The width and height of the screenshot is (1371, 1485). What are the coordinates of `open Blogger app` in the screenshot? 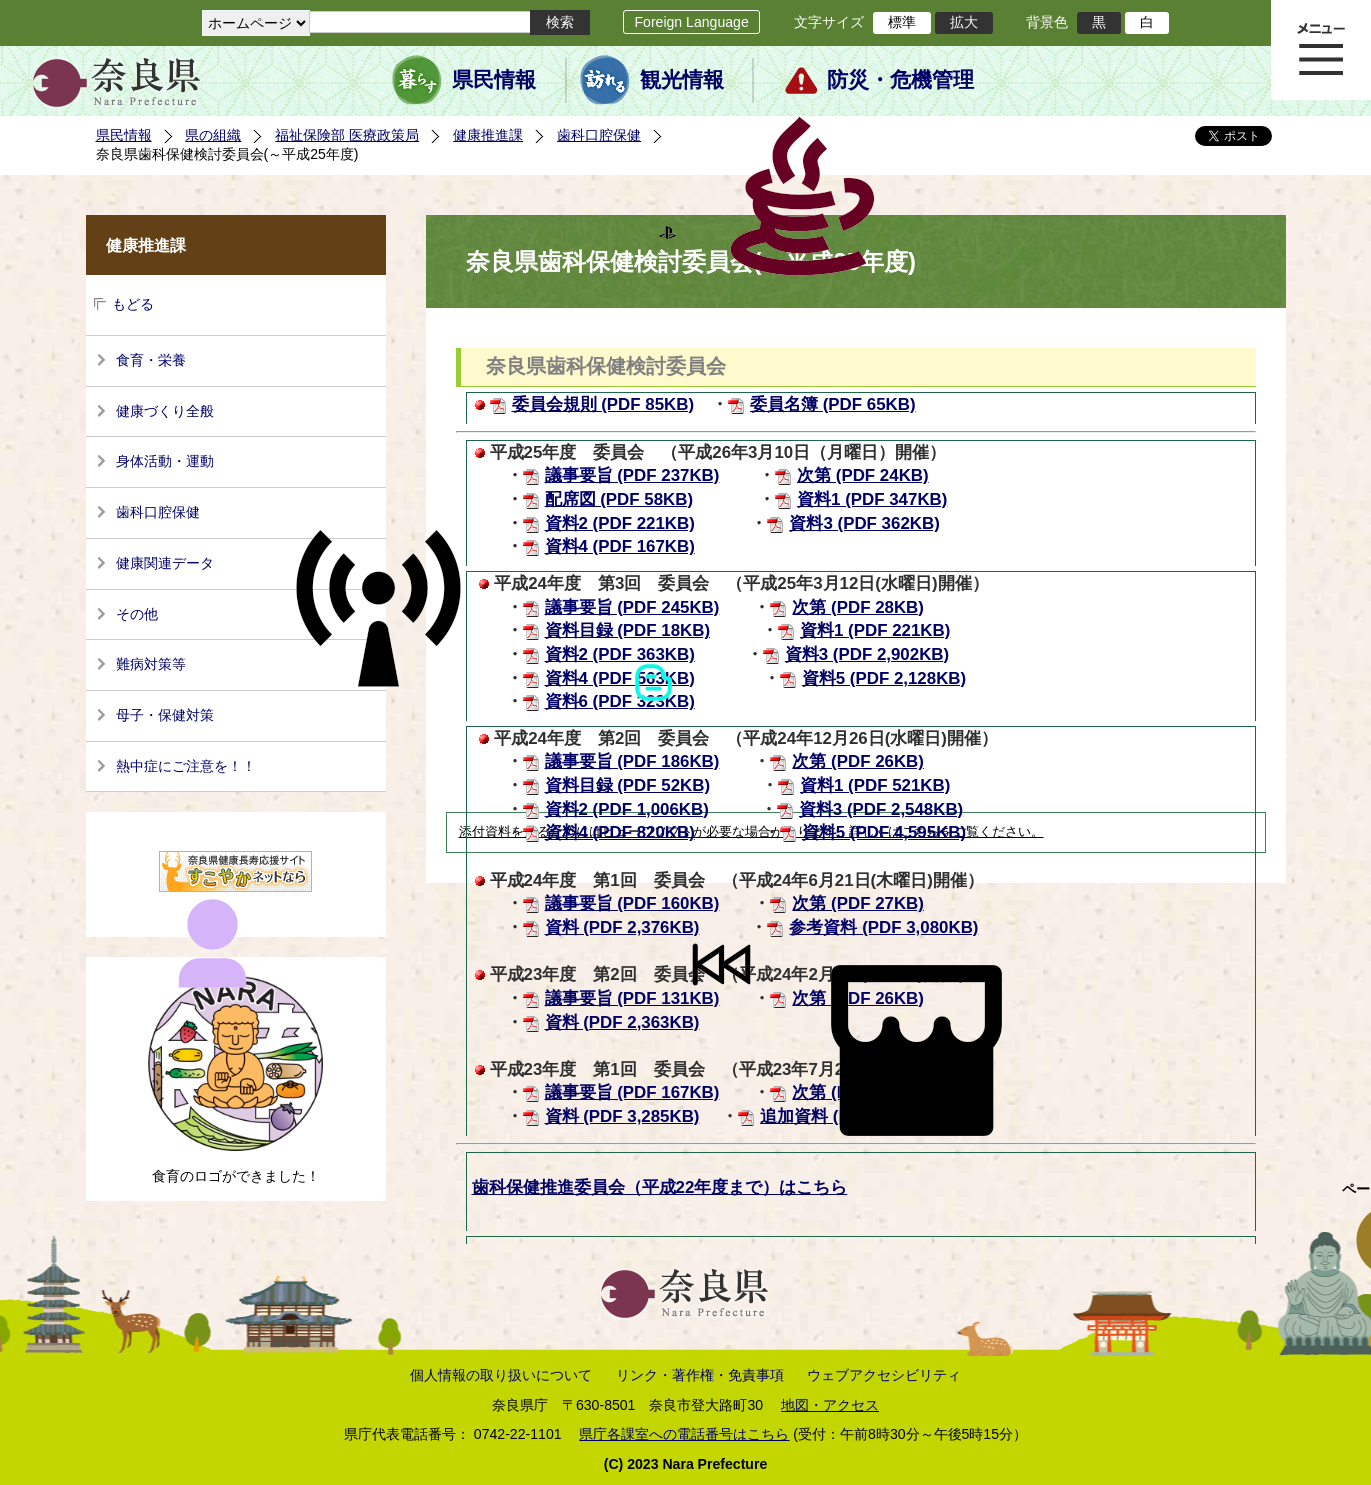 It's located at (653, 682).